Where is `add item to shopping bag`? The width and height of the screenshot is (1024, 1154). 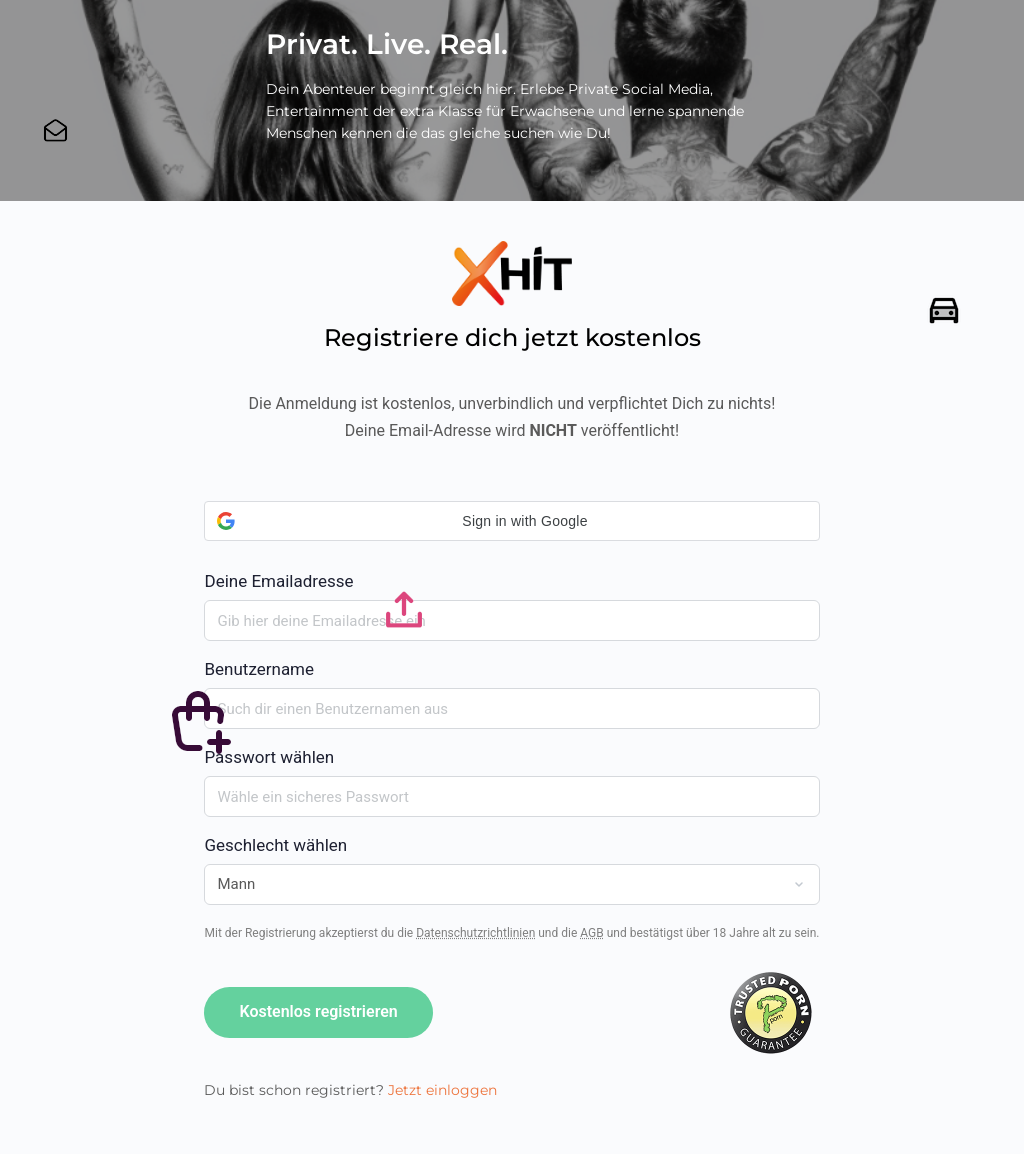 add item to shopping bag is located at coordinates (198, 721).